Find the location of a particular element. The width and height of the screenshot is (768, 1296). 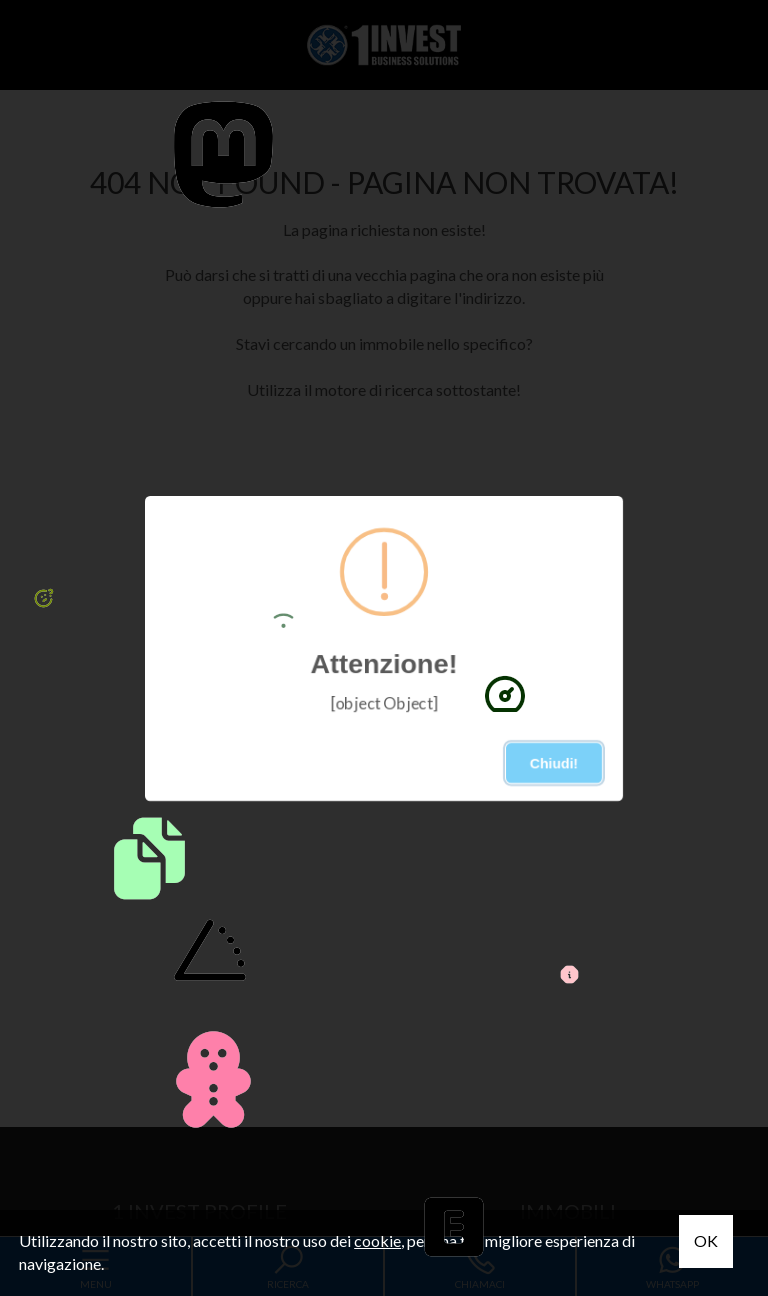

measure or adjust an angle is located at coordinates (210, 952).